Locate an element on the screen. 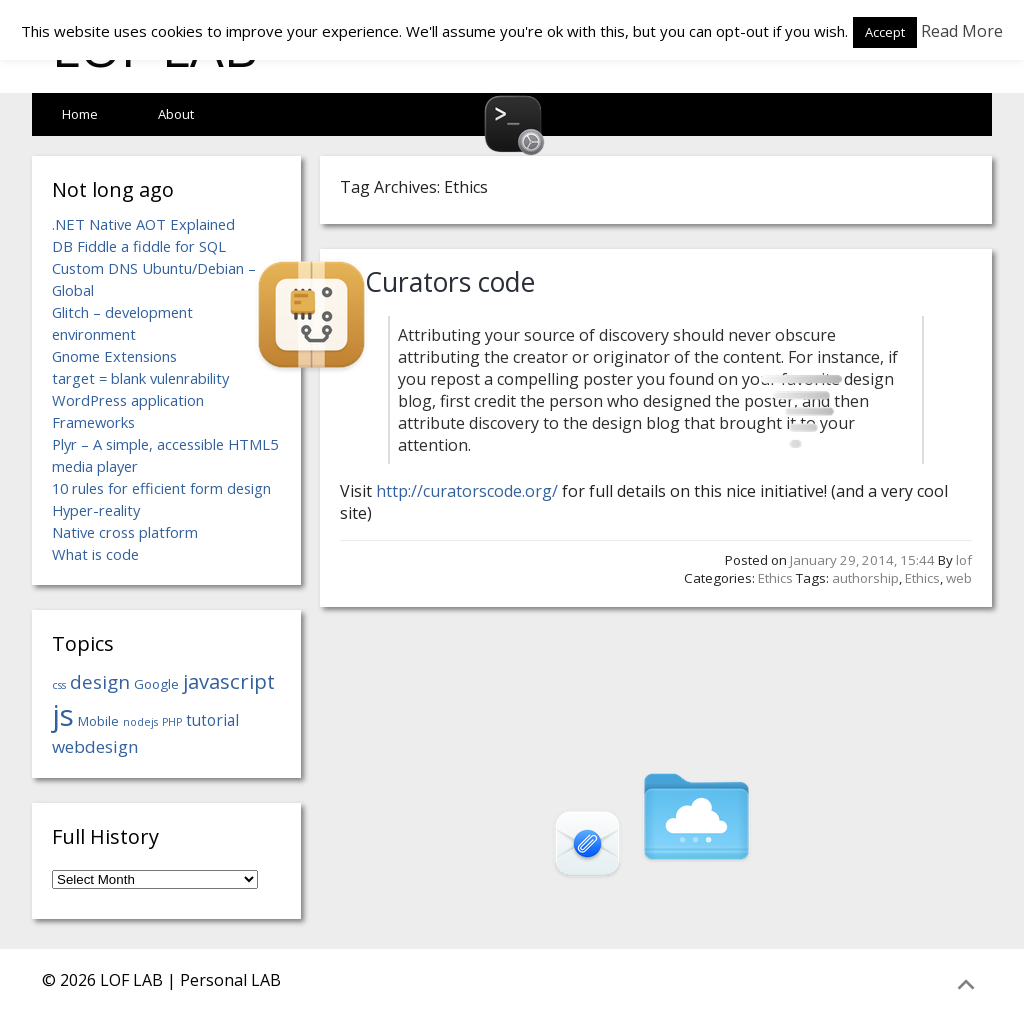  open terminal preferences or settings is located at coordinates (513, 124).